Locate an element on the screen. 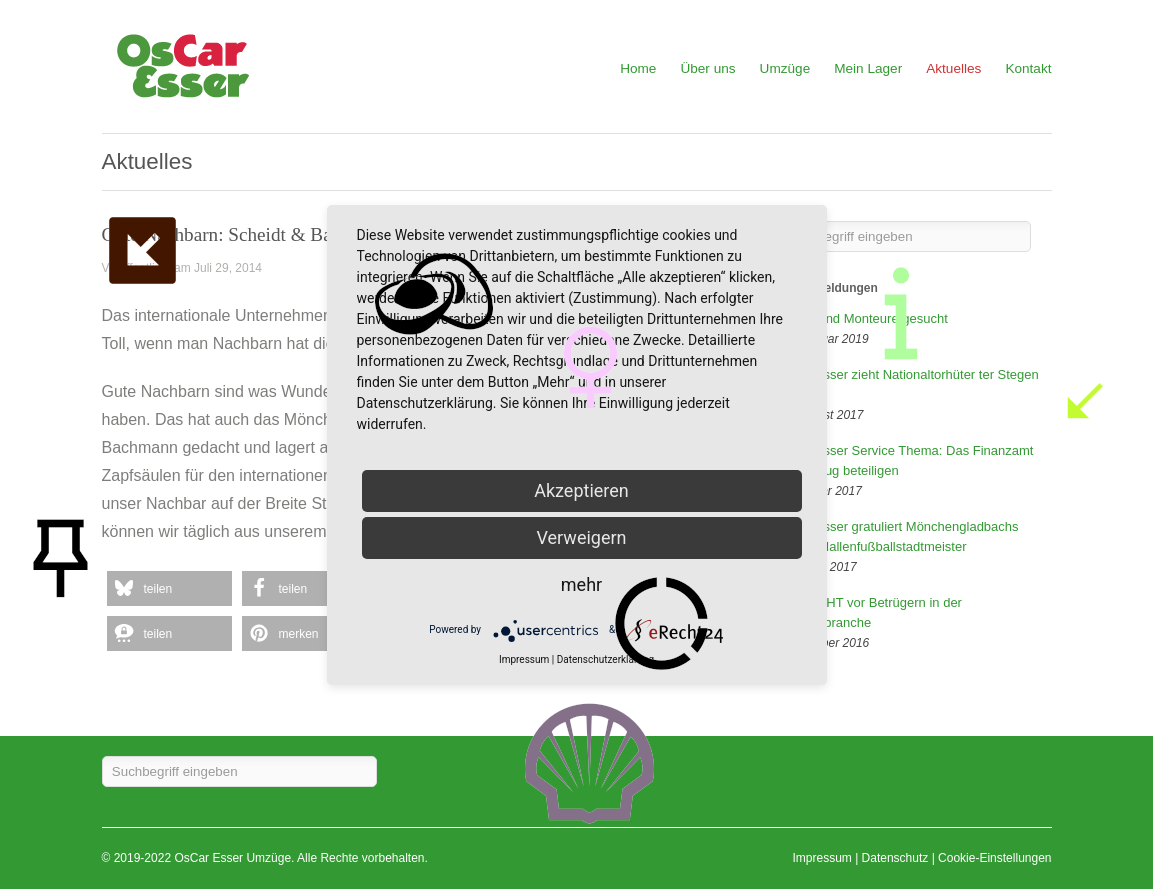 The width and height of the screenshot is (1153, 889). view data breakdown by category is located at coordinates (661, 623).